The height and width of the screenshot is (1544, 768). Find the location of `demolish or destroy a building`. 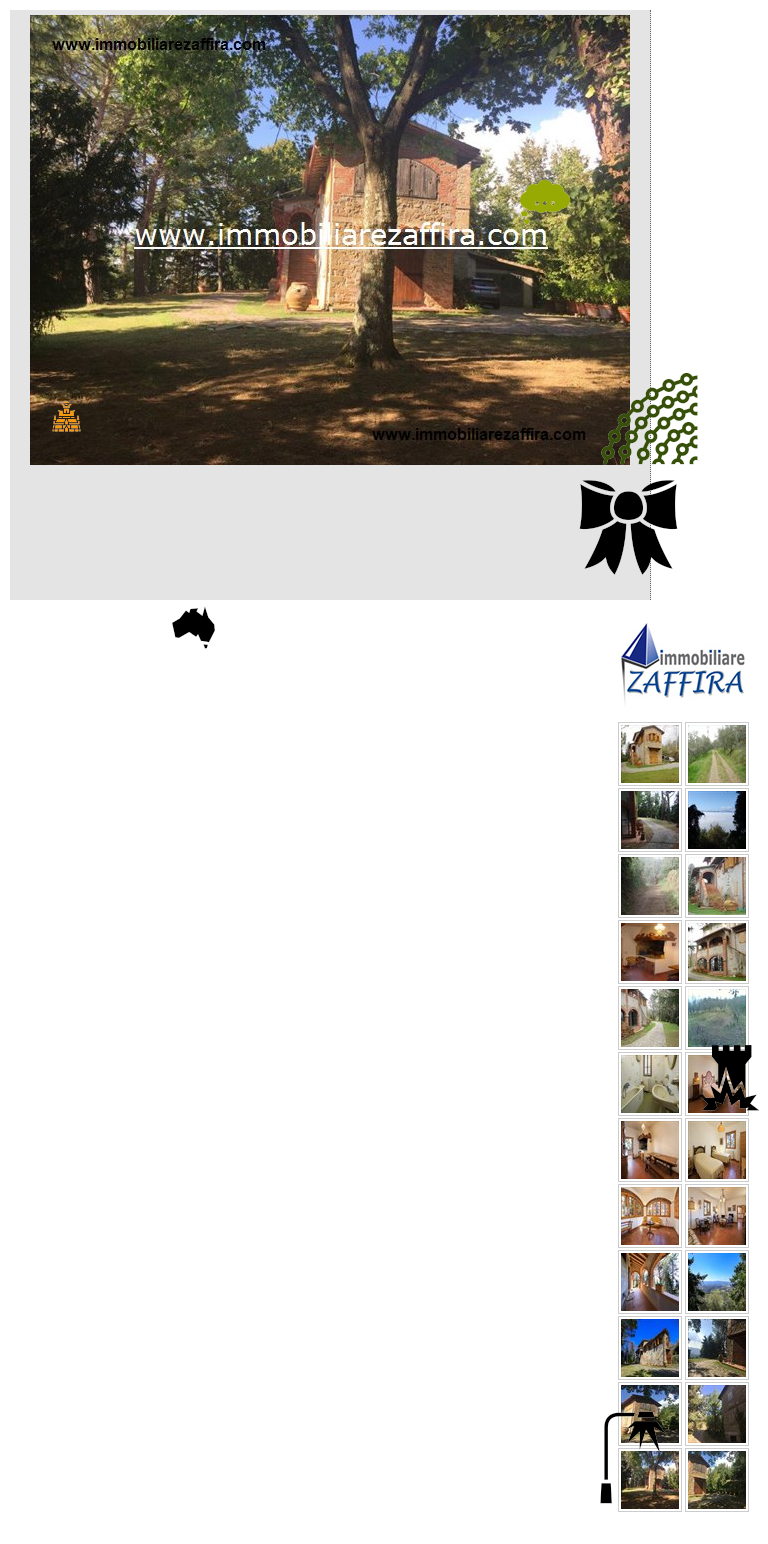

demolish or destroy a building is located at coordinates (730, 1077).